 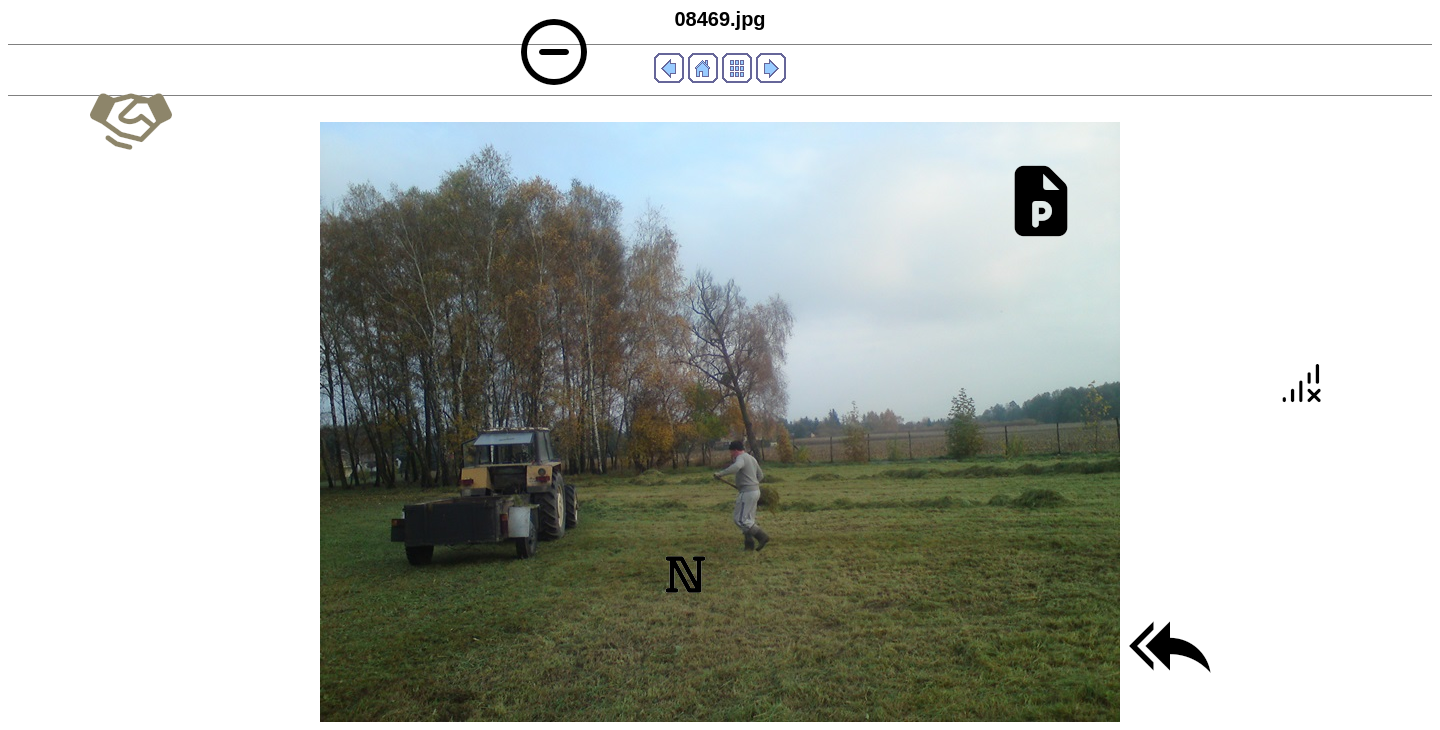 What do you see at coordinates (685, 574) in the screenshot?
I see `open the Notion app` at bounding box center [685, 574].